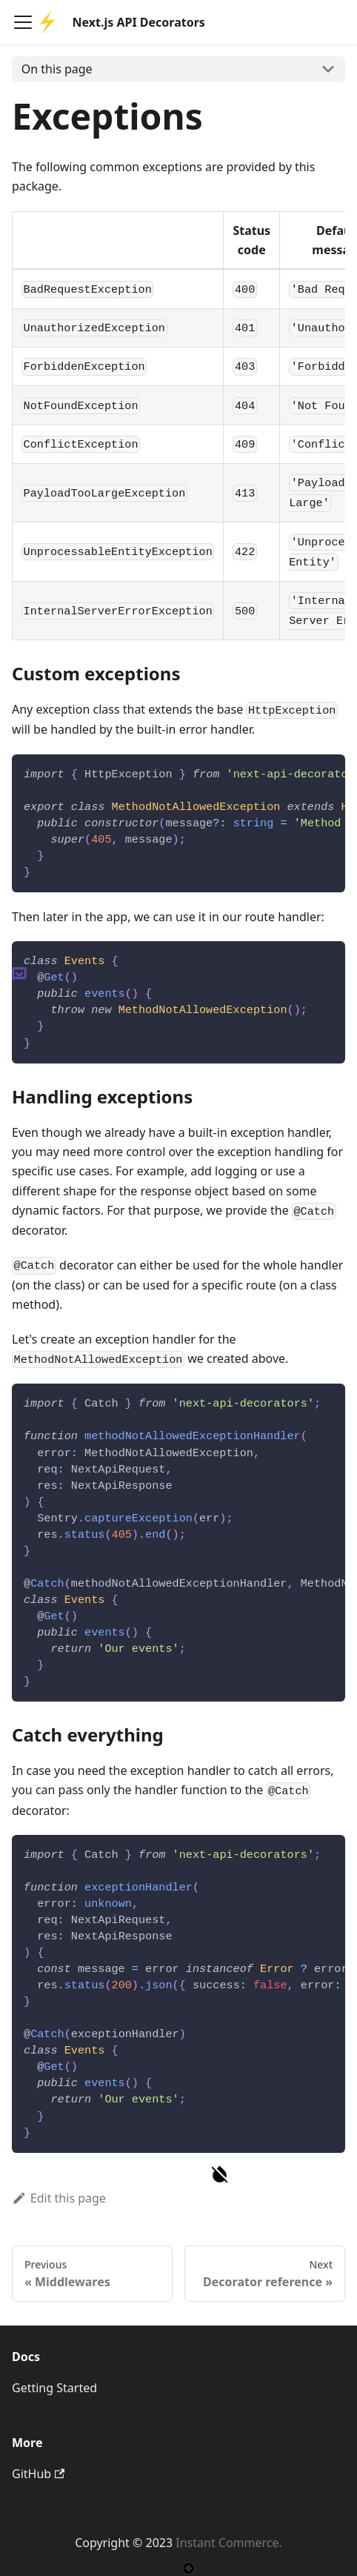 The image size is (357, 2576). Describe the element at coordinates (188, 2568) in the screenshot. I see `add a new item` at that location.